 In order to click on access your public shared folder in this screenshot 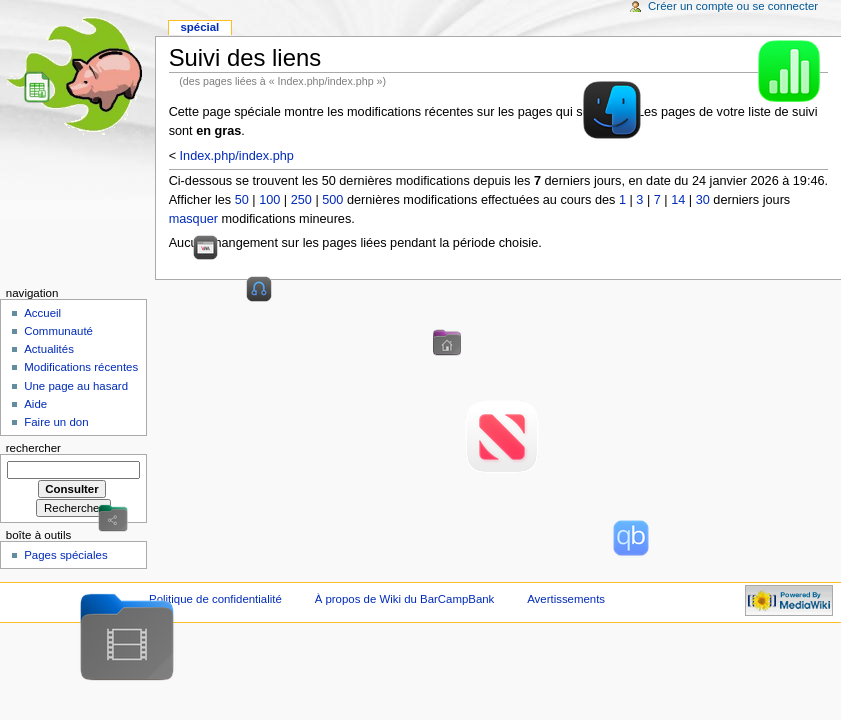, I will do `click(113, 518)`.